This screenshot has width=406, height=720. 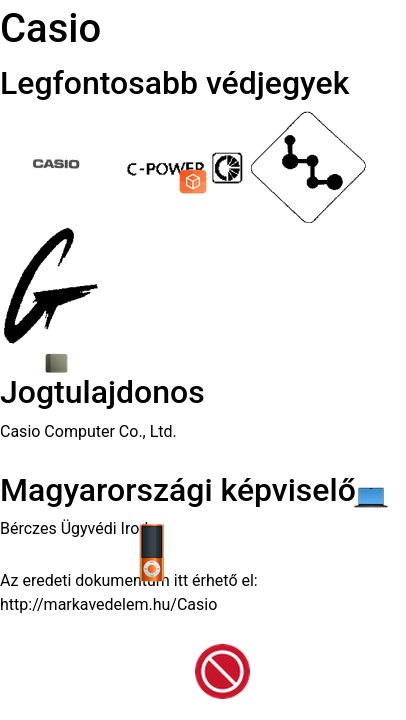 I want to click on access the desktop folder, so click(x=56, y=362).